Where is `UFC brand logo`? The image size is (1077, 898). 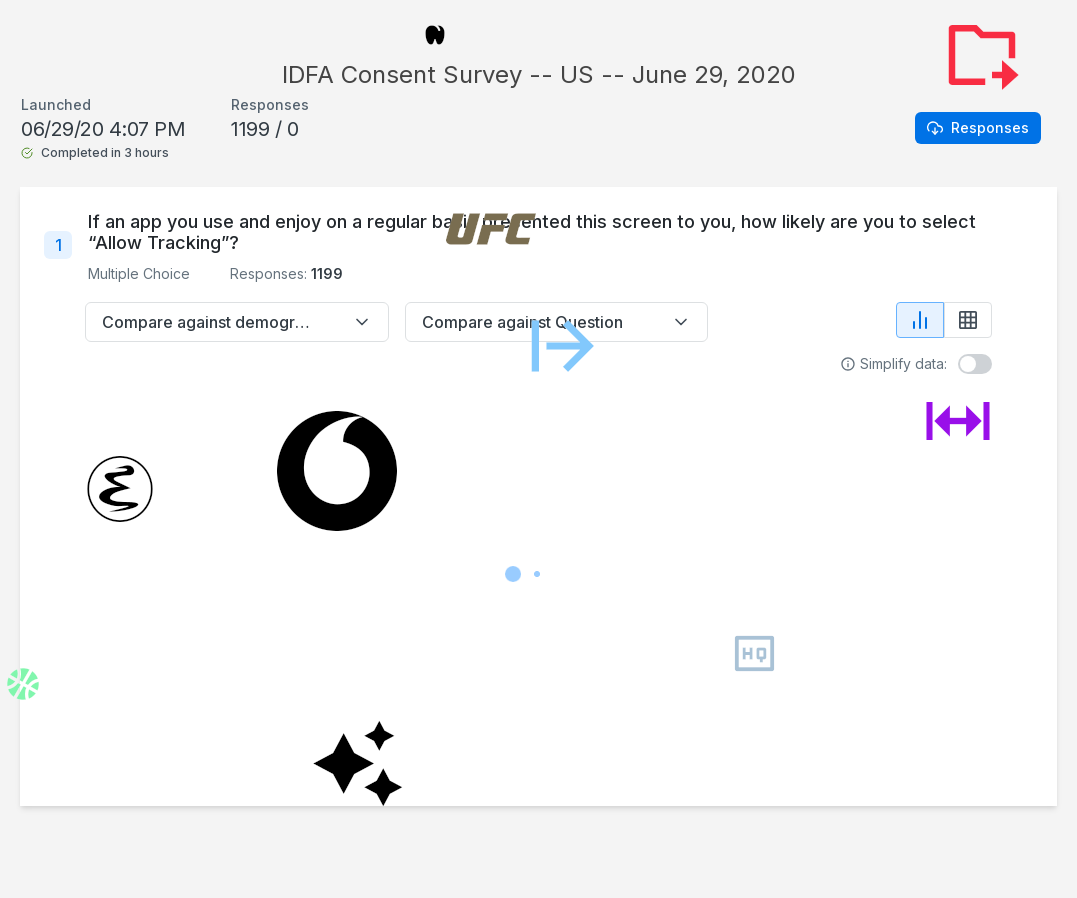 UFC brand logo is located at coordinates (491, 229).